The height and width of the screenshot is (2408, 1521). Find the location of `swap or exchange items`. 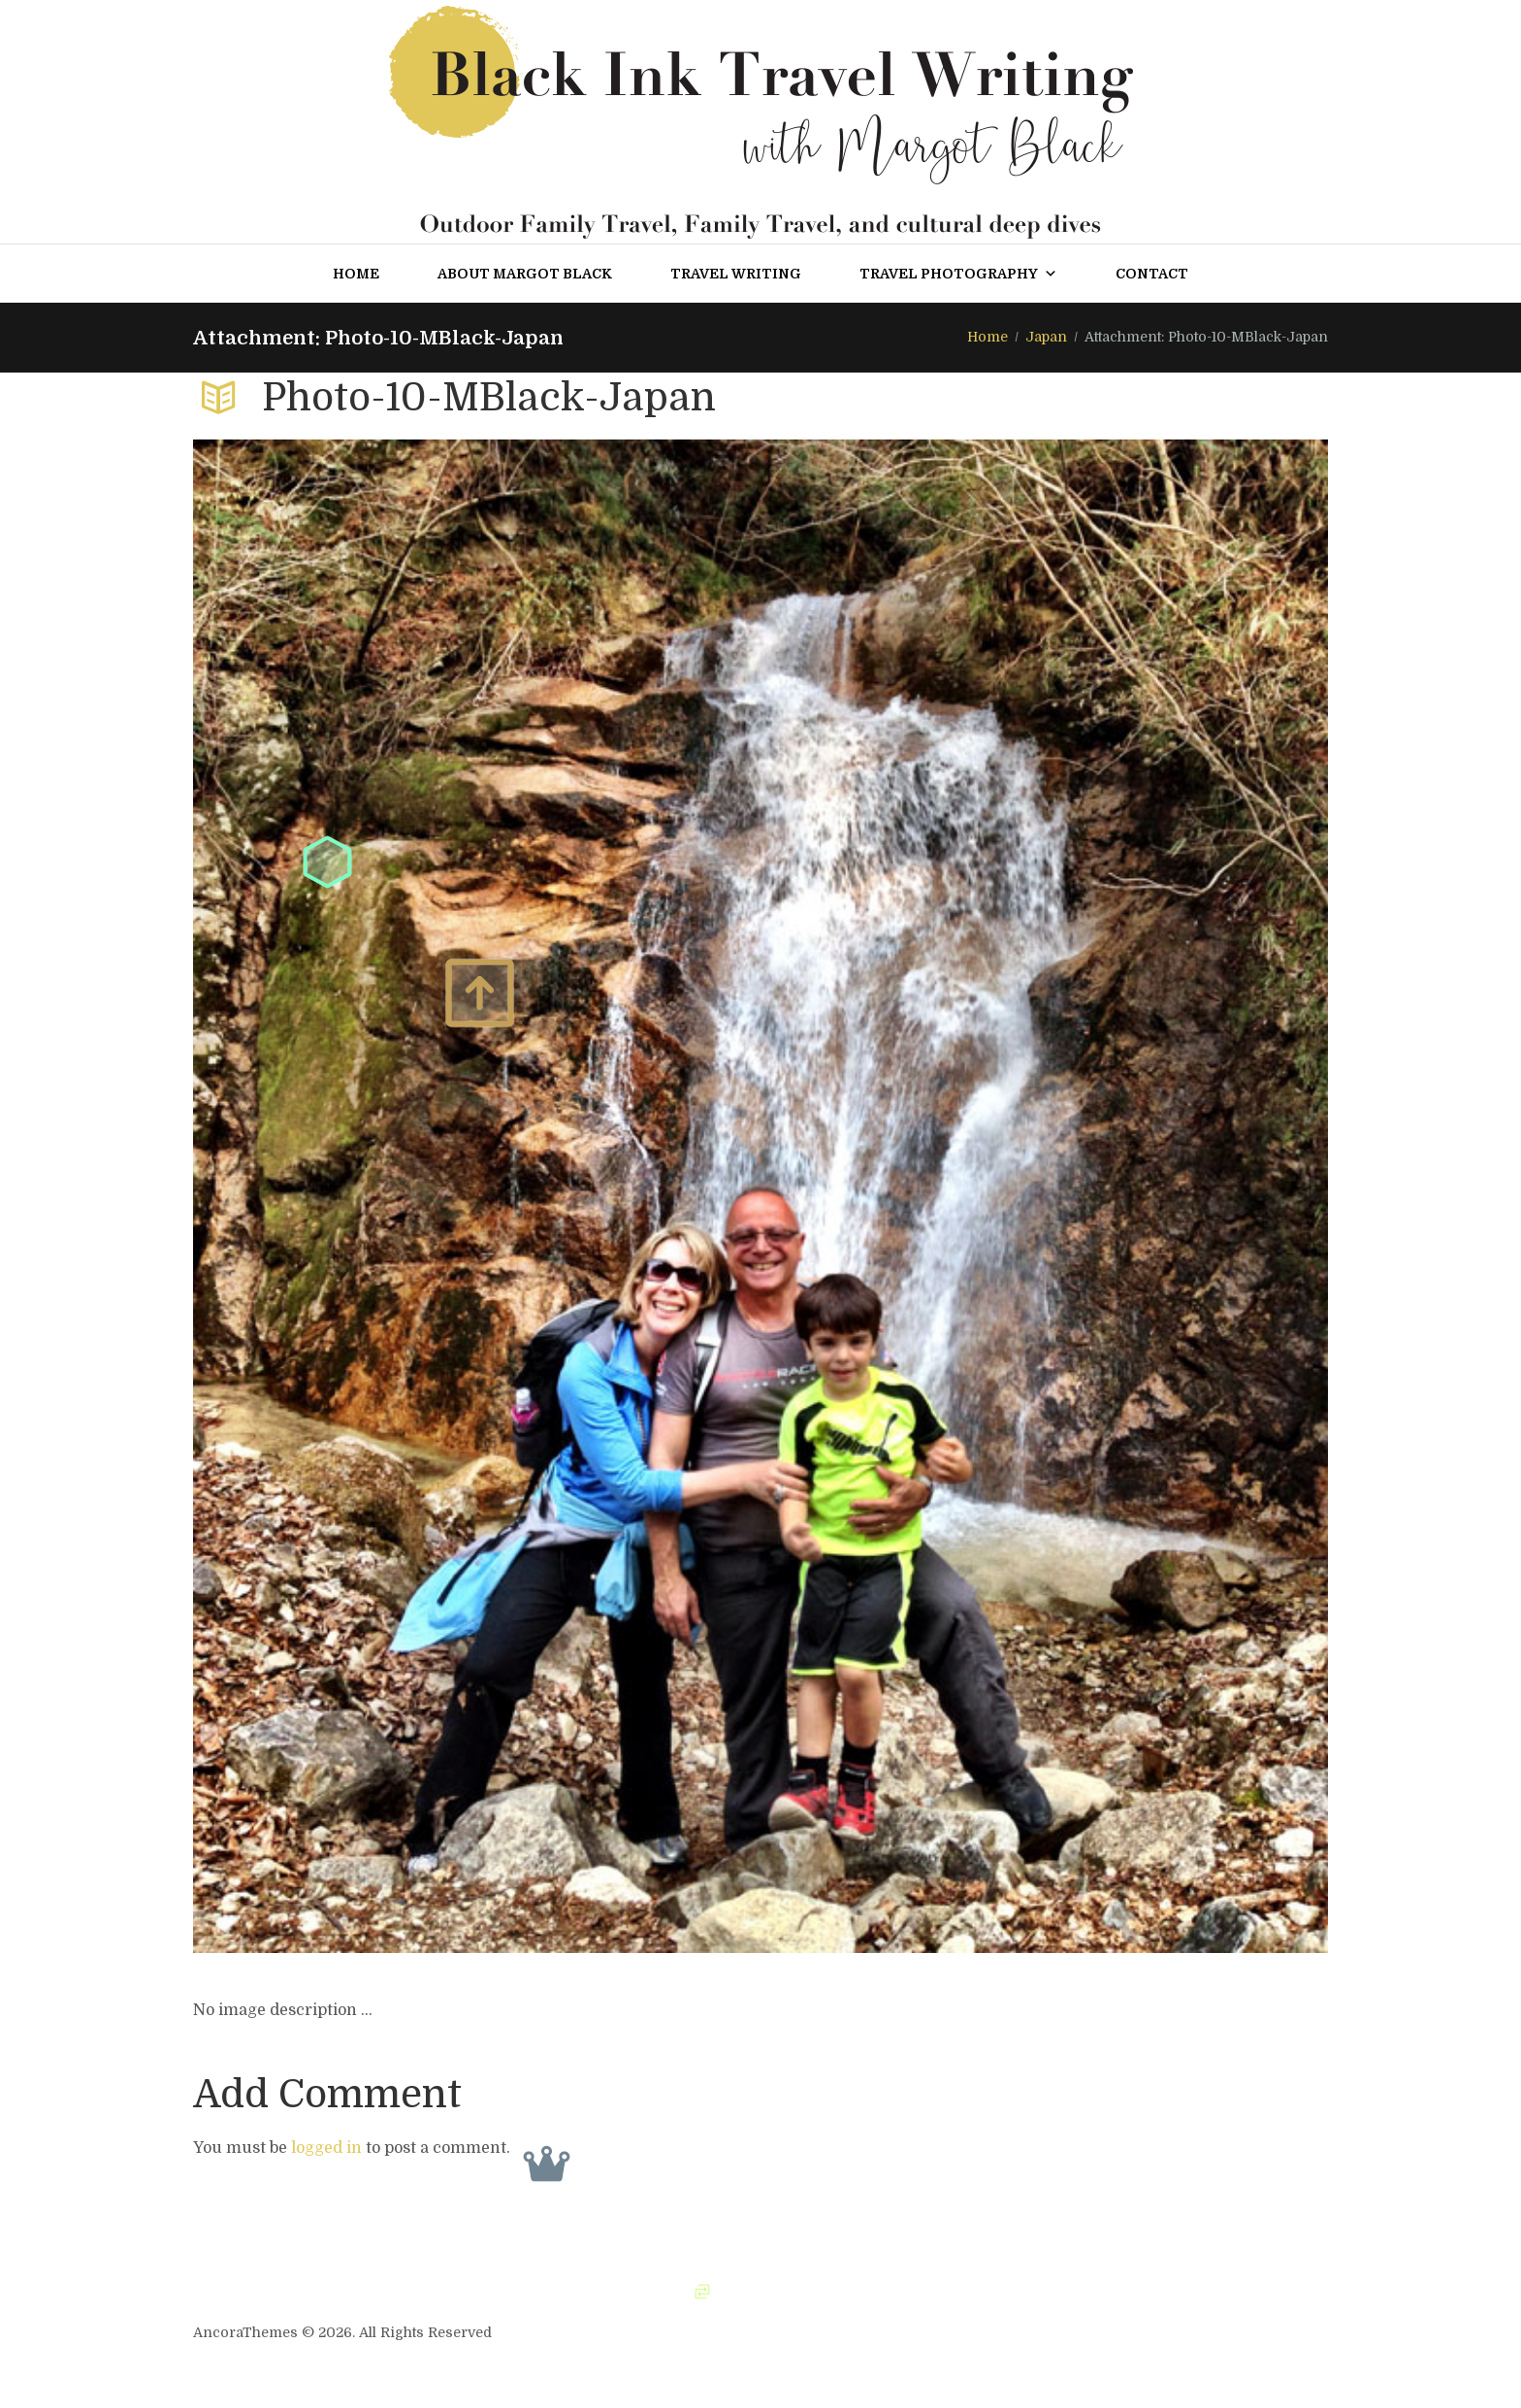

swap or exchange items is located at coordinates (702, 2292).